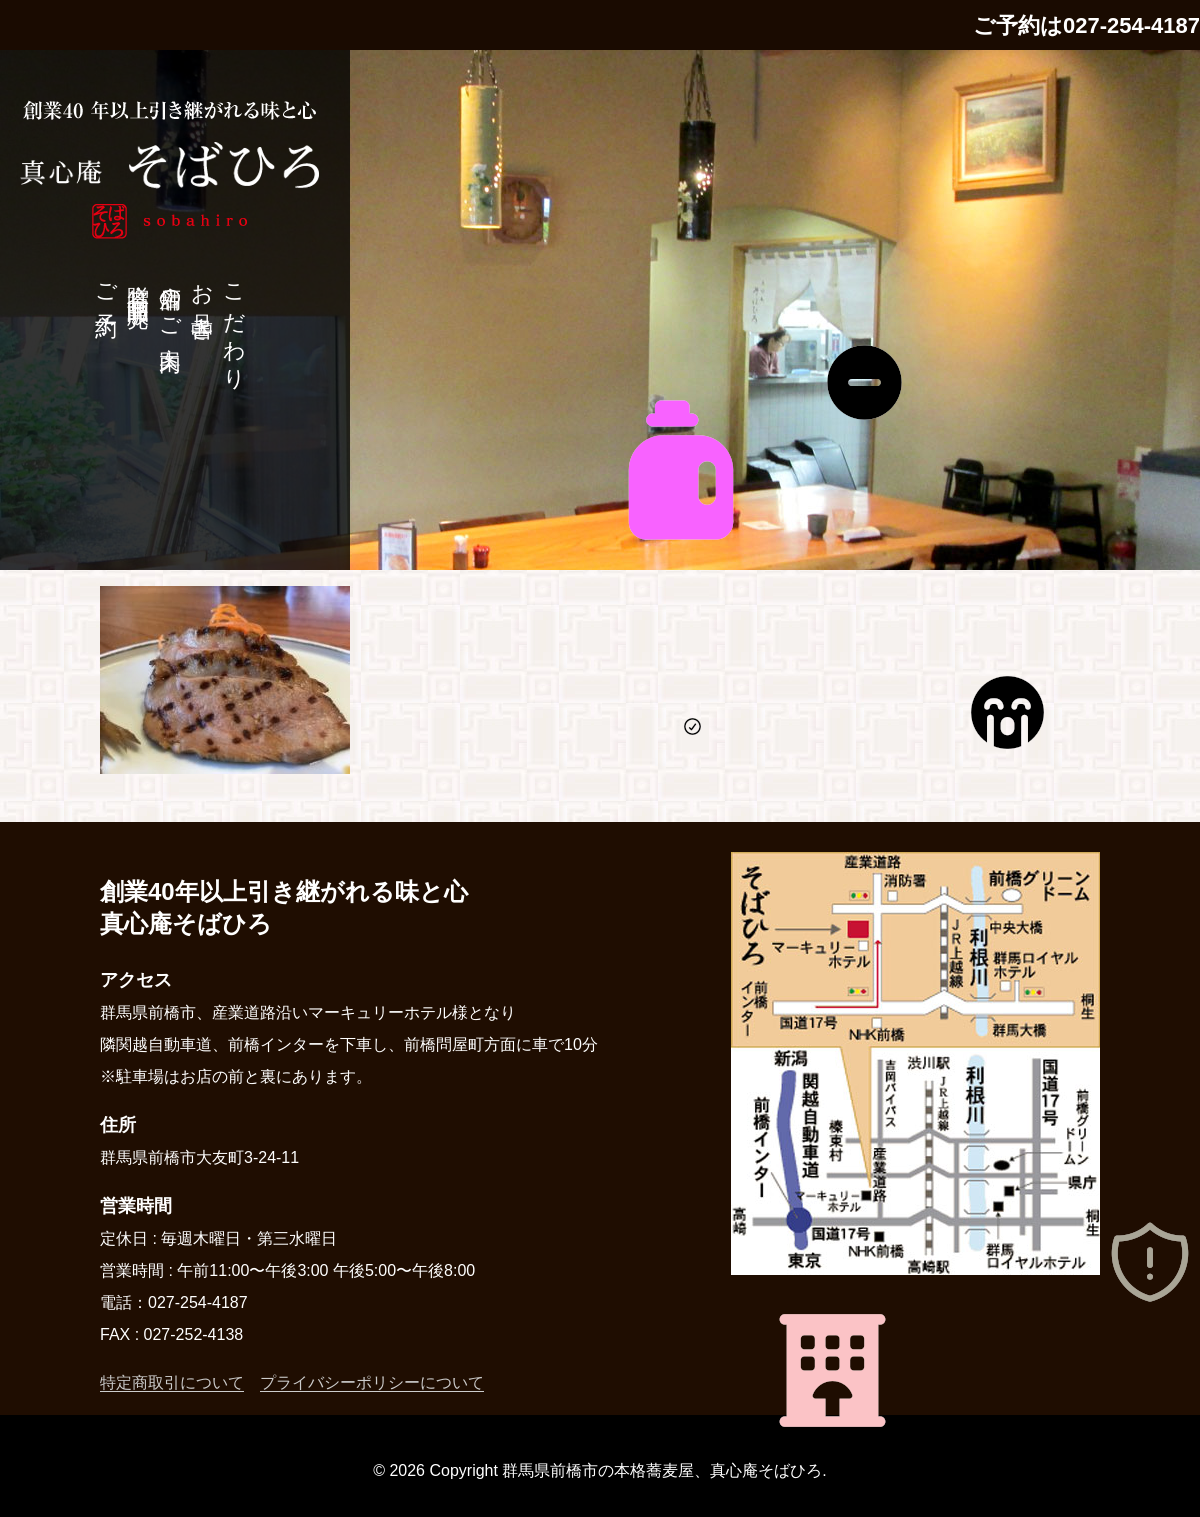 This screenshot has width=1200, height=1517. Describe the element at coordinates (692, 726) in the screenshot. I see `indicates task or action completed successfully` at that location.